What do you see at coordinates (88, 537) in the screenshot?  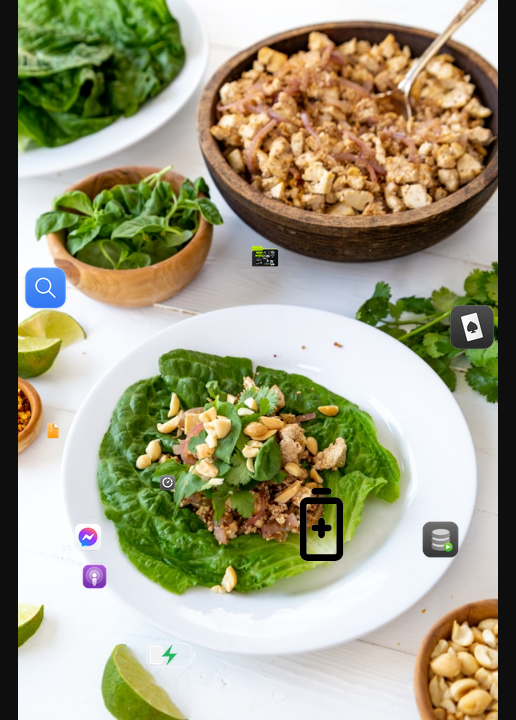 I see `open caprine, a third-party facebook messenger client` at bounding box center [88, 537].